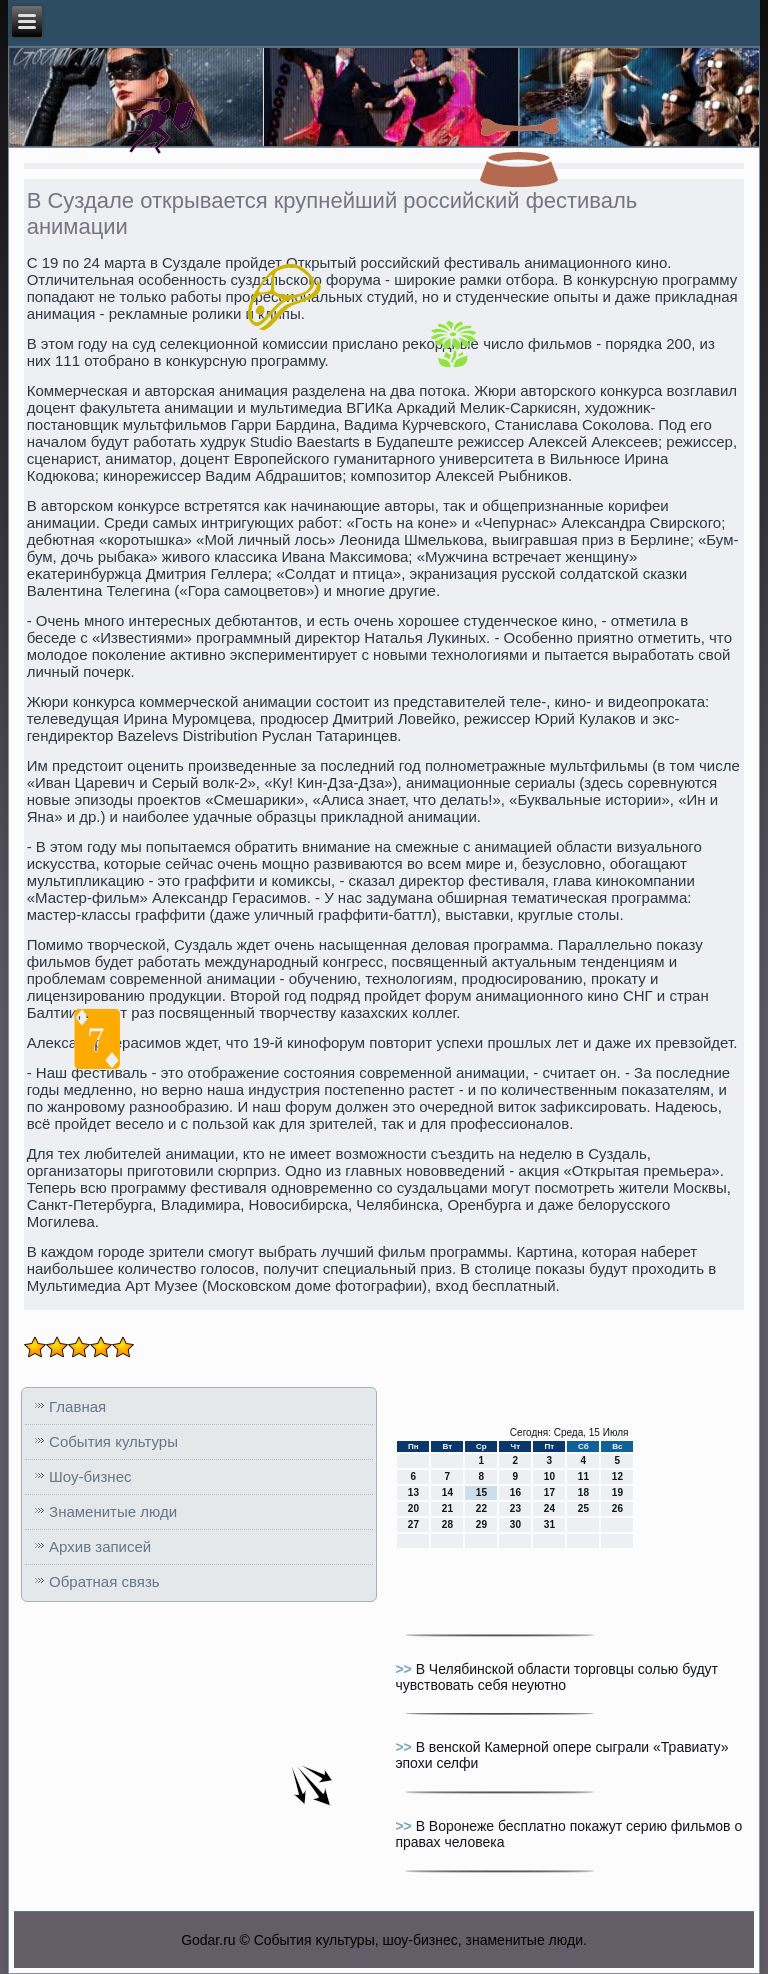  What do you see at coordinates (453, 343) in the screenshot?
I see `decorative flower icon for nature or garden-themed content` at bounding box center [453, 343].